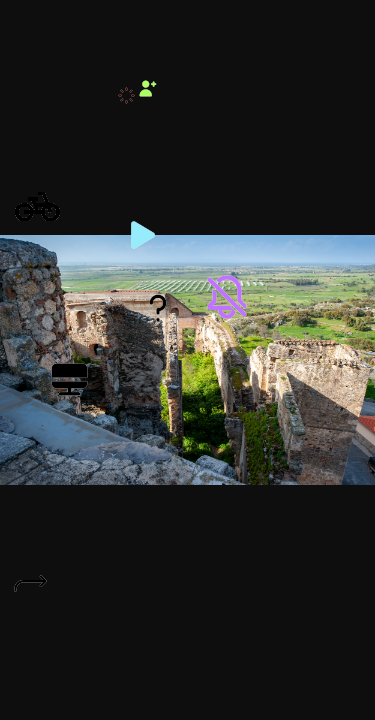  I want to click on forward or share content, so click(30, 583).